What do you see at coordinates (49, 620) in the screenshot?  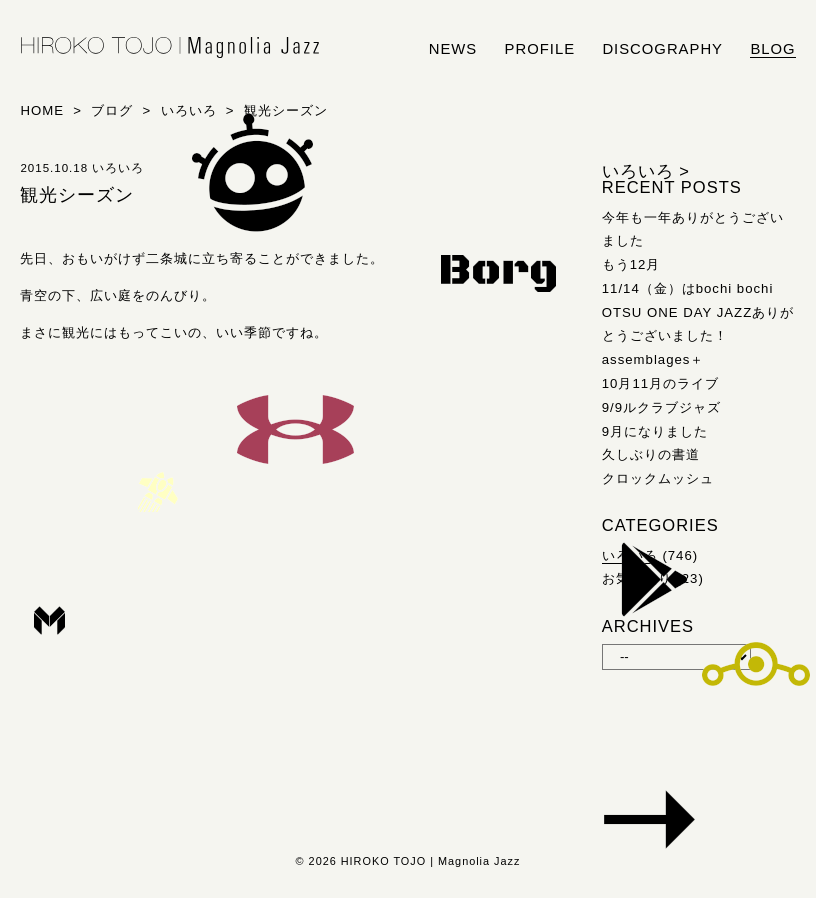 I see `open the Monzo banking app` at bounding box center [49, 620].